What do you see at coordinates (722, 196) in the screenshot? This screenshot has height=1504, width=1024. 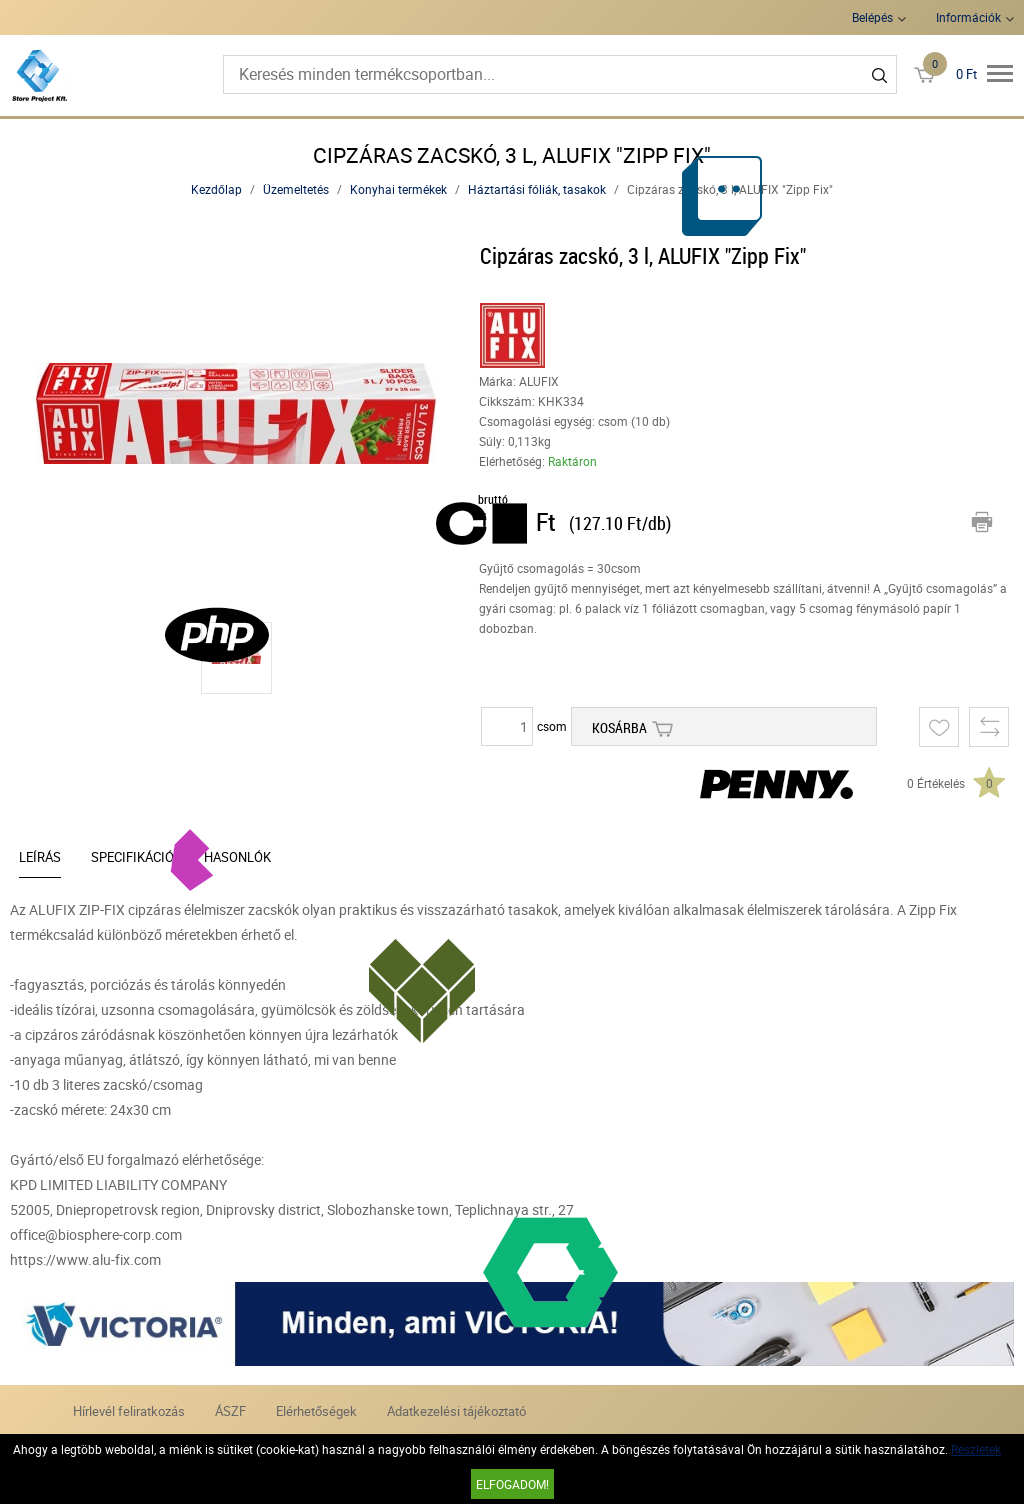 I see `BentoML platform logo` at bounding box center [722, 196].